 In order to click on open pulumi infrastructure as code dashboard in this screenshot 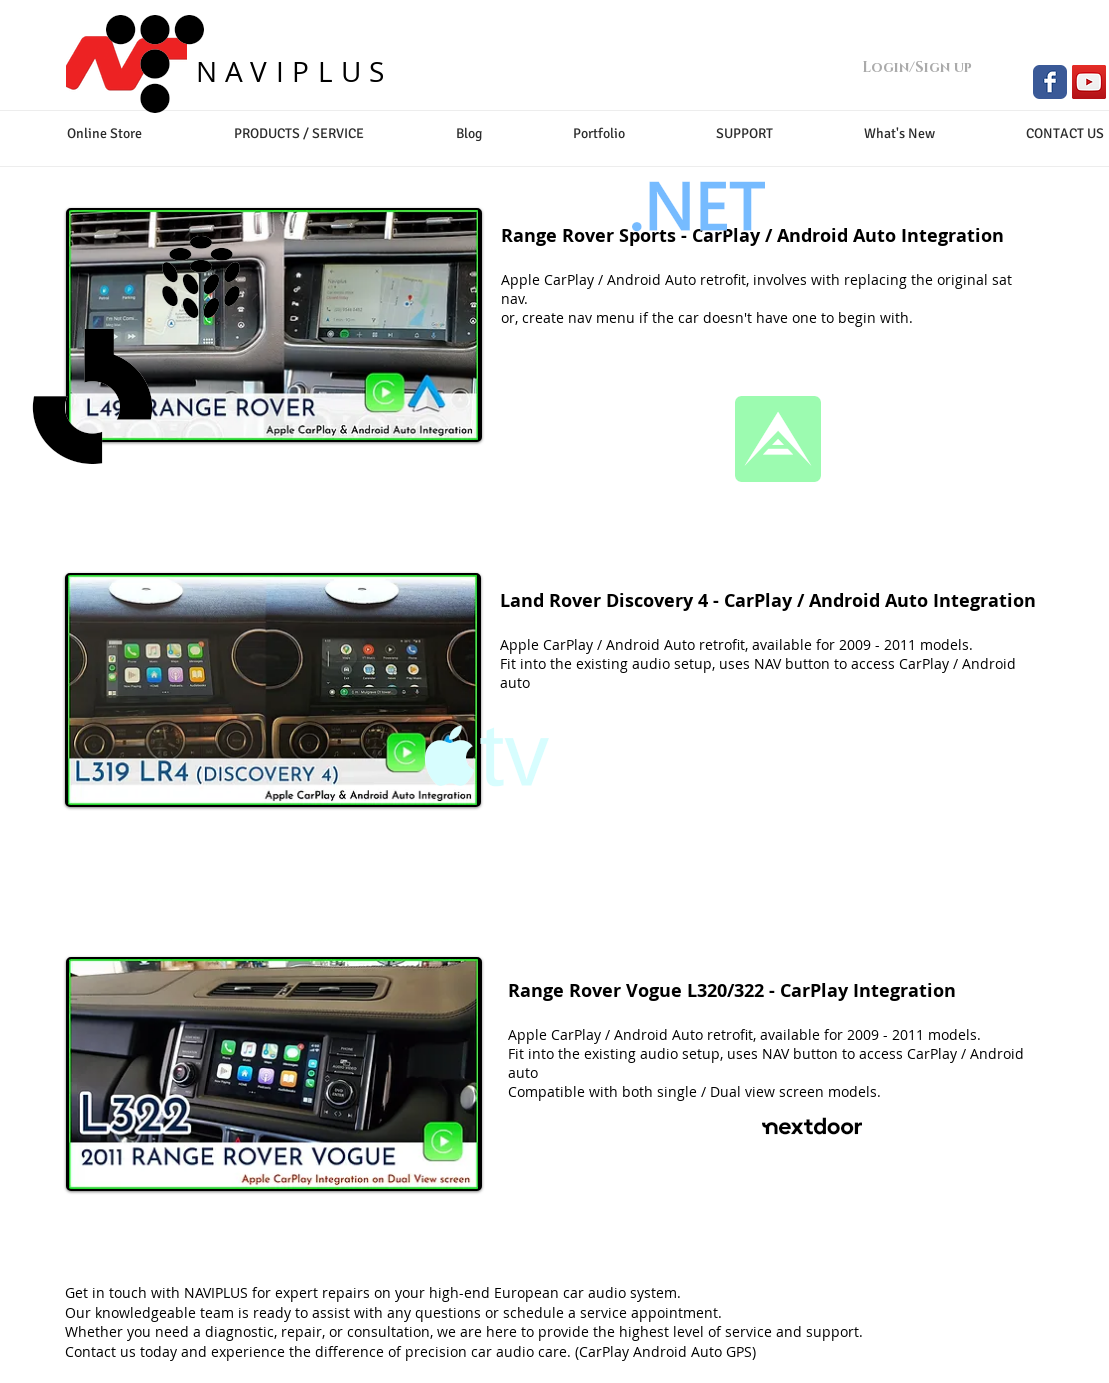, I will do `click(201, 277)`.